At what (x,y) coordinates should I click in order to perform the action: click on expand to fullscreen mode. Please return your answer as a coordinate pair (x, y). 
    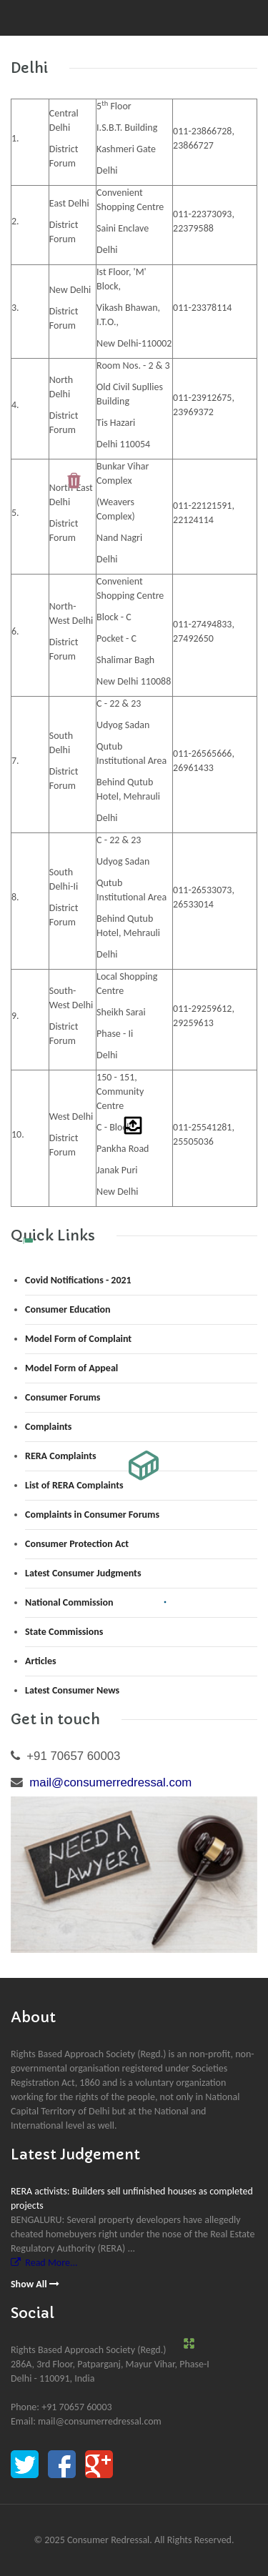
    Looking at the image, I should click on (189, 2343).